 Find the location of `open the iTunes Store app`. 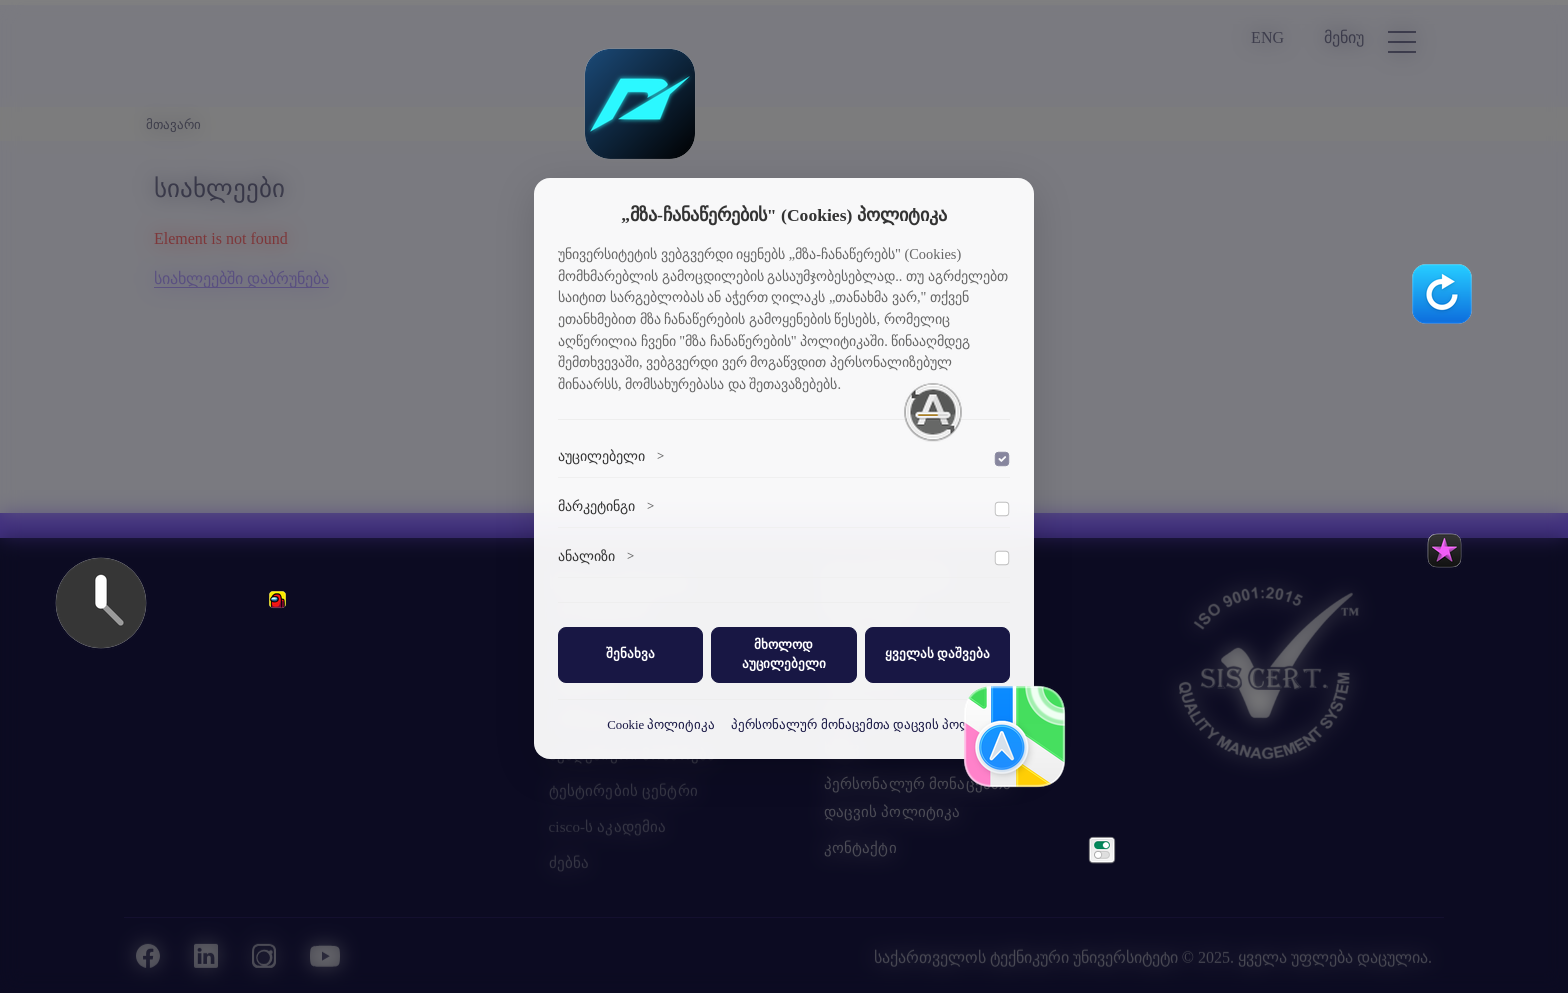

open the iTunes Store app is located at coordinates (1444, 550).